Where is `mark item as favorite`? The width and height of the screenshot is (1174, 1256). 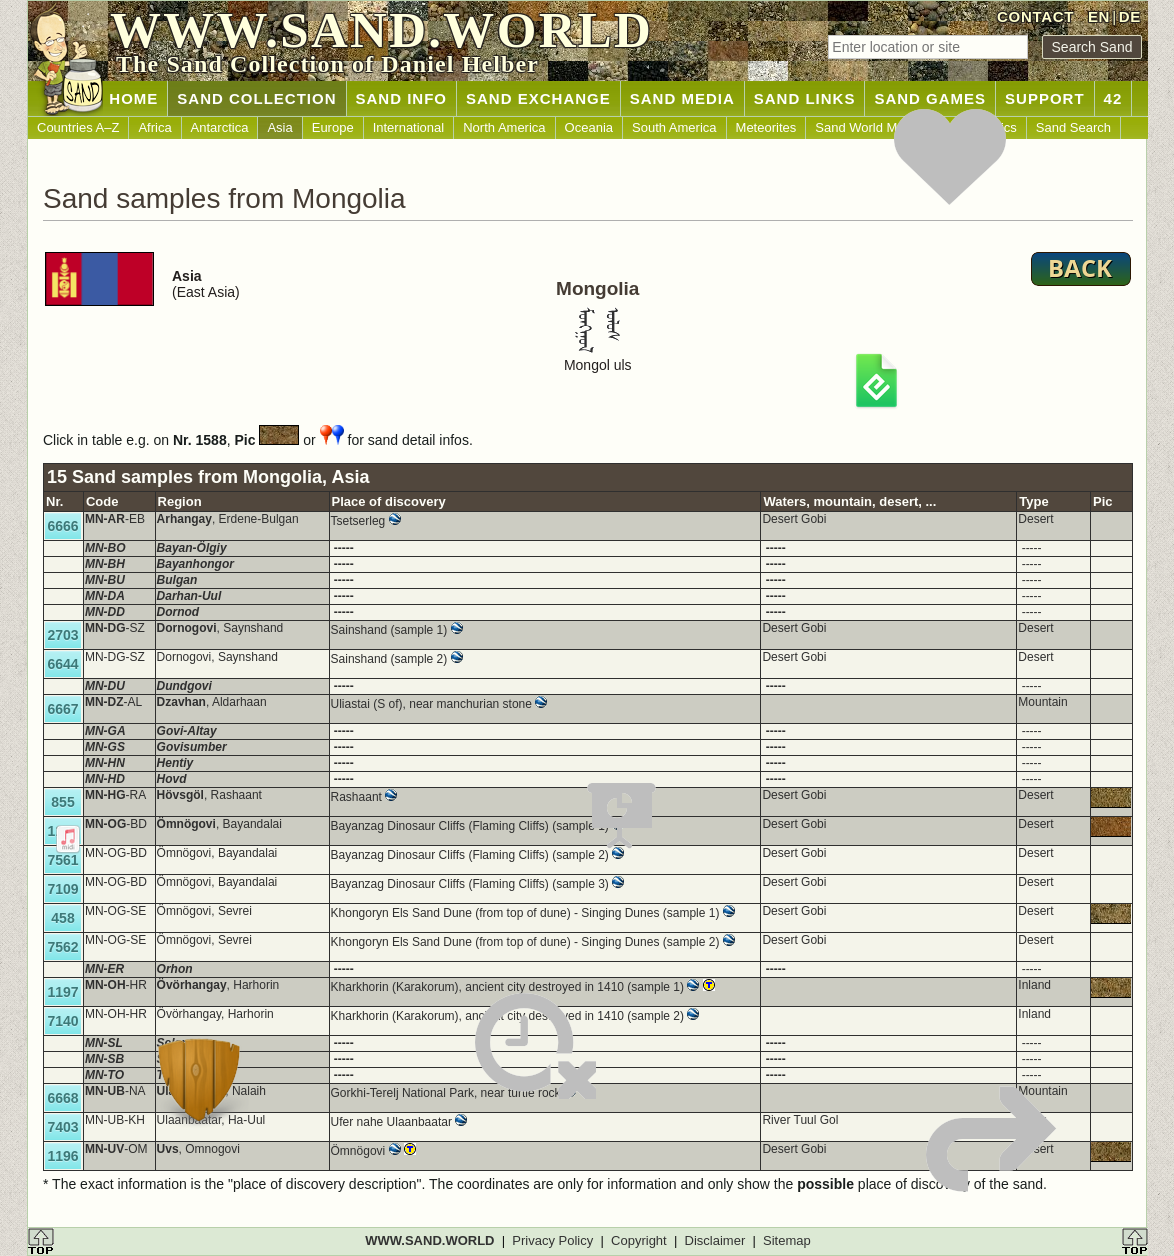 mark item as favorite is located at coordinates (950, 157).